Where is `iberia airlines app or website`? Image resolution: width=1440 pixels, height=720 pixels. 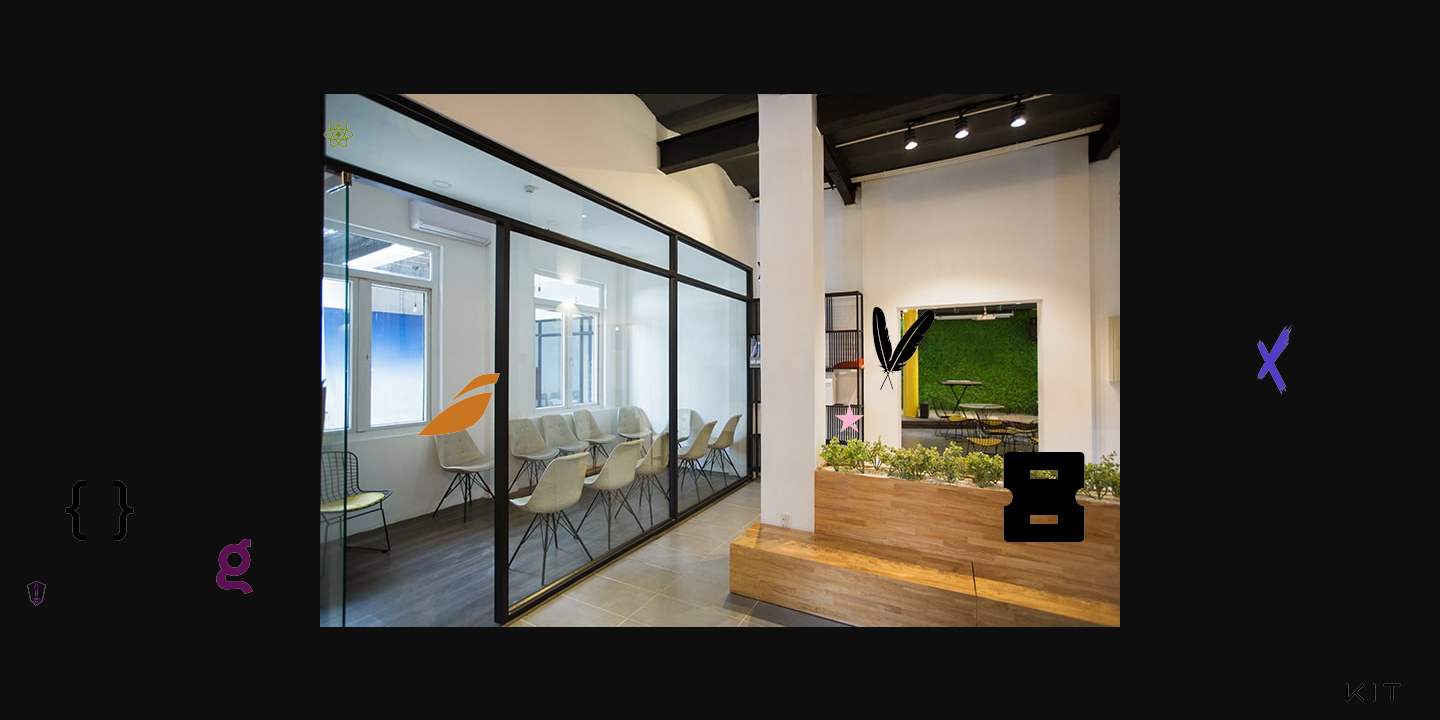
iberia airlines app or website is located at coordinates (458, 404).